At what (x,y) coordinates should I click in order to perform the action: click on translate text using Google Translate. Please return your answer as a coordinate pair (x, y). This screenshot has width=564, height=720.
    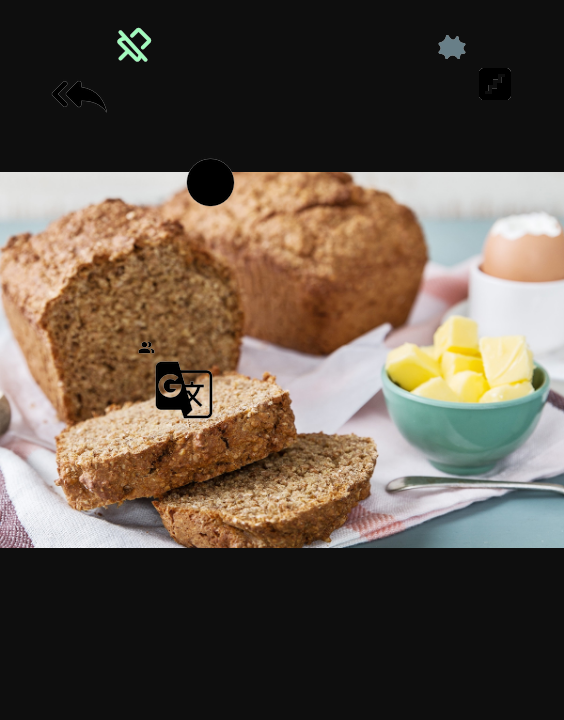
    Looking at the image, I should click on (184, 390).